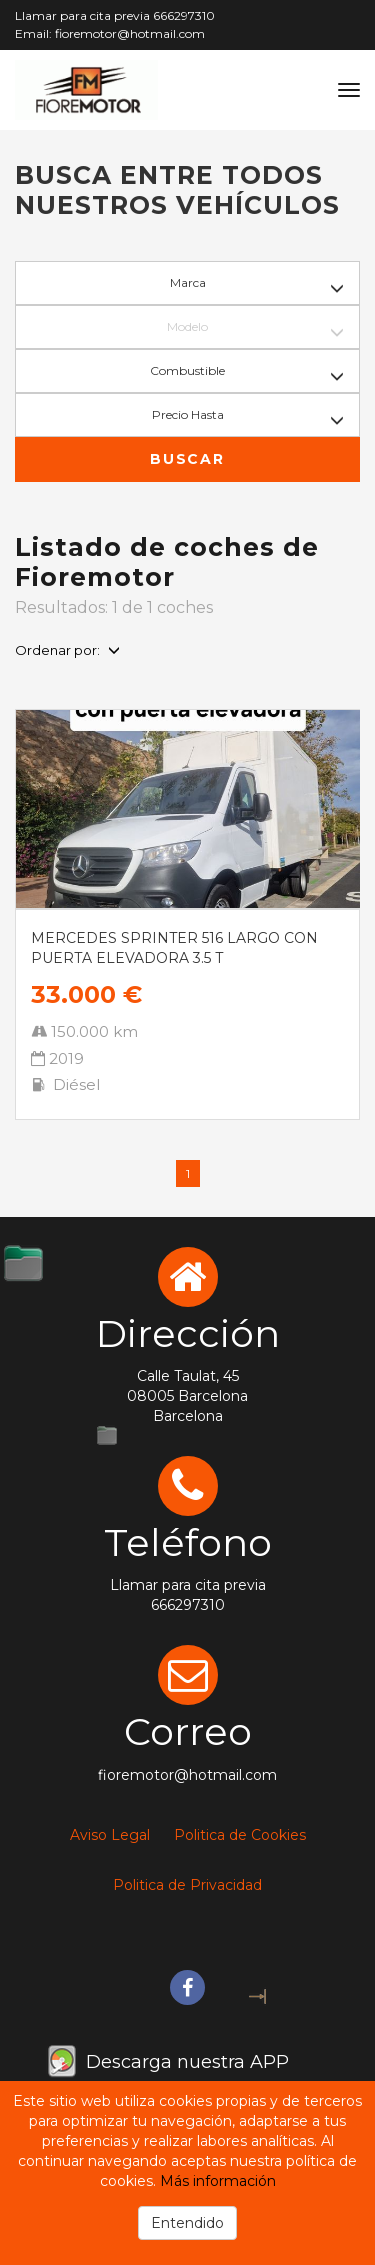  What do you see at coordinates (257, 1996) in the screenshot?
I see `go to the last item or page` at bounding box center [257, 1996].